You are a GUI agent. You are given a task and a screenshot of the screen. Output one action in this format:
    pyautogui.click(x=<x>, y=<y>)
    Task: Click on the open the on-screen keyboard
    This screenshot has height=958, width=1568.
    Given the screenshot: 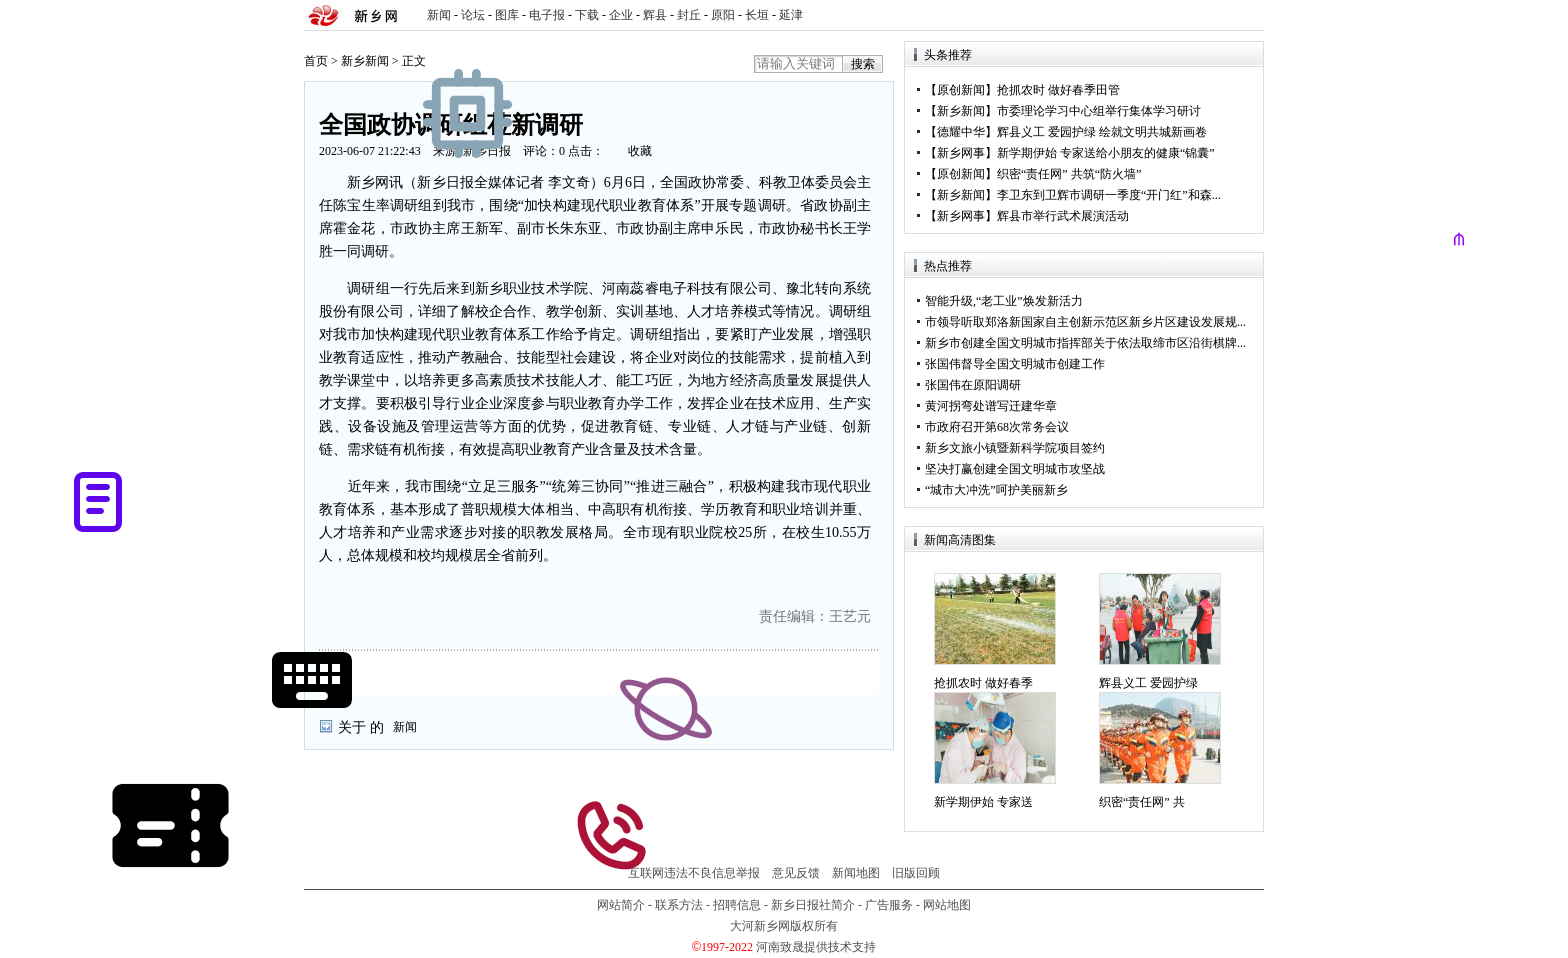 What is the action you would take?
    pyautogui.click(x=312, y=680)
    